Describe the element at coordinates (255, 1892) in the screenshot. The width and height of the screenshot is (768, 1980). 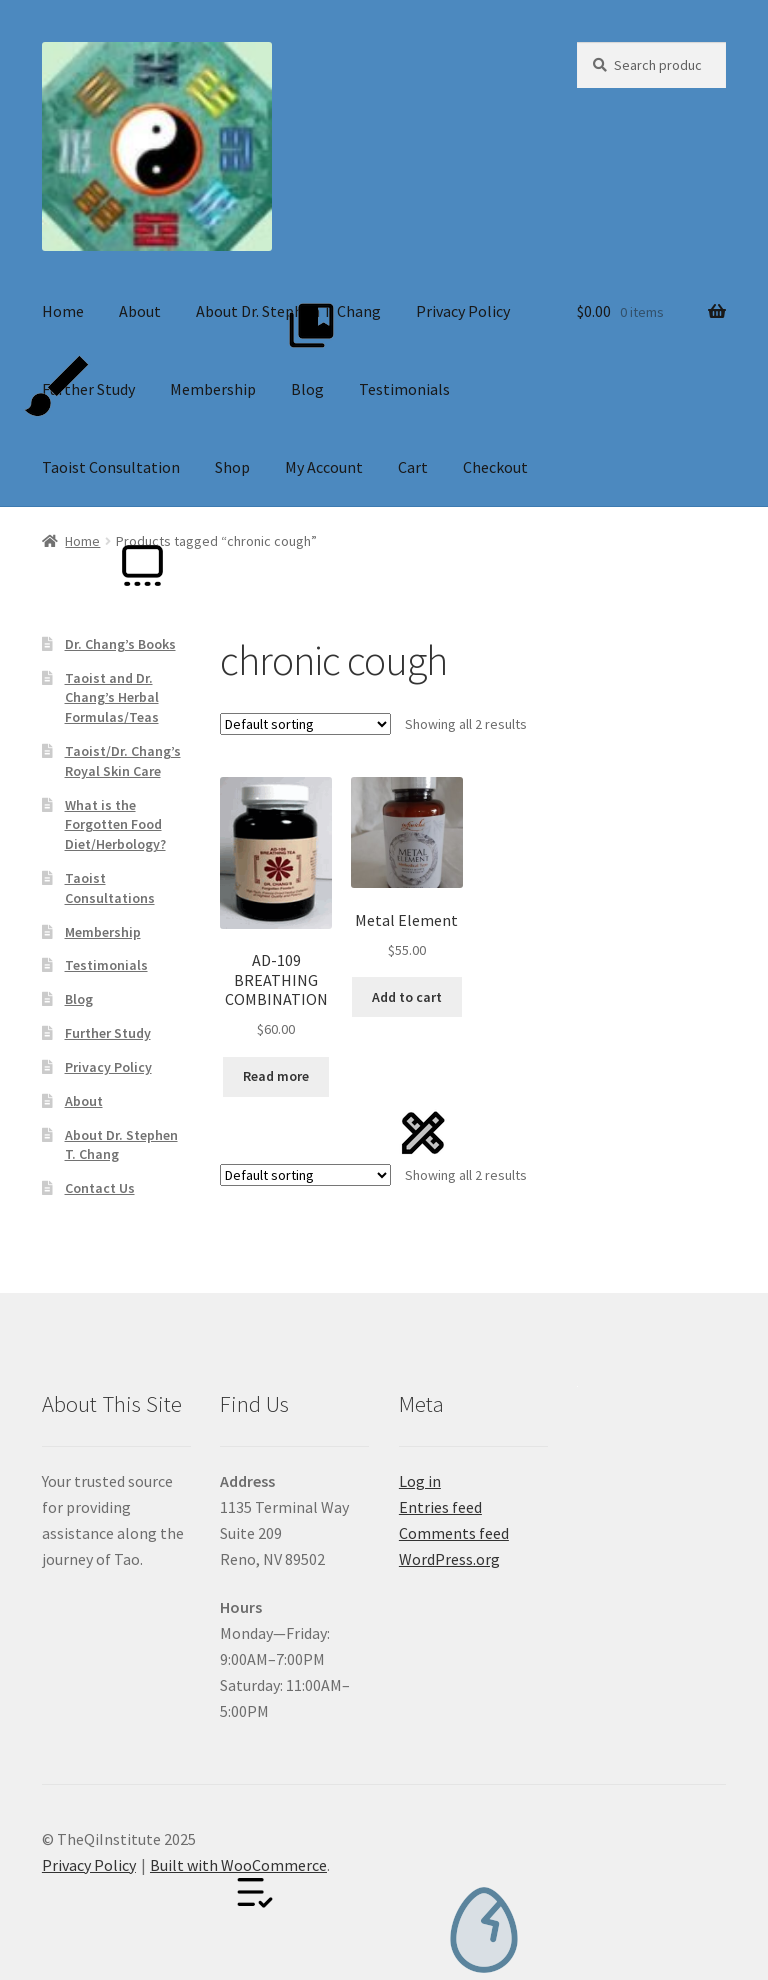
I see `view completed tasks` at that location.